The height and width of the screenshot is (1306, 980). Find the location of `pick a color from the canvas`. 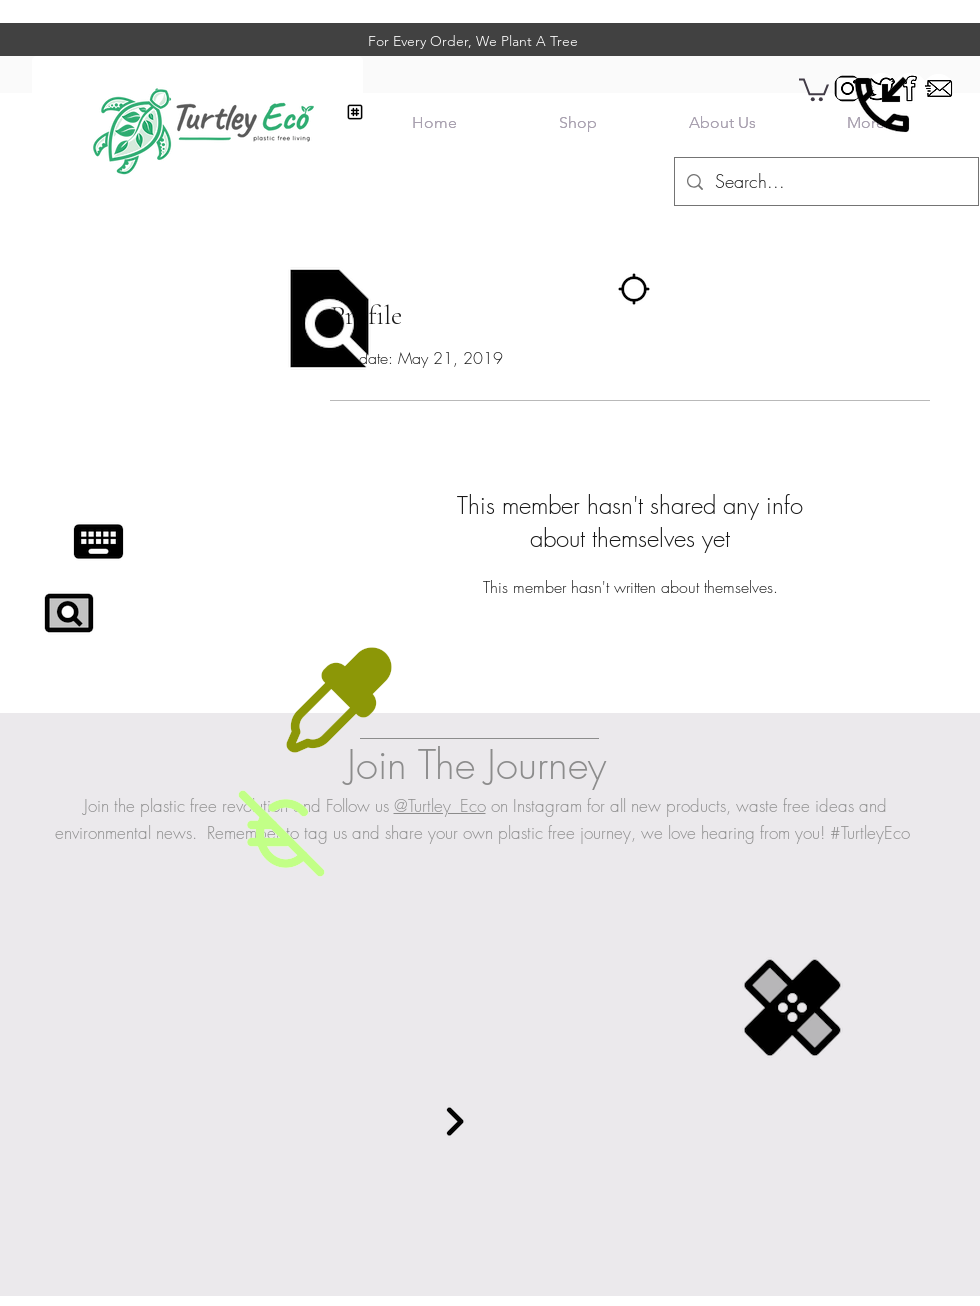

pick a color from the canvas is located at coordinates (339, 700).